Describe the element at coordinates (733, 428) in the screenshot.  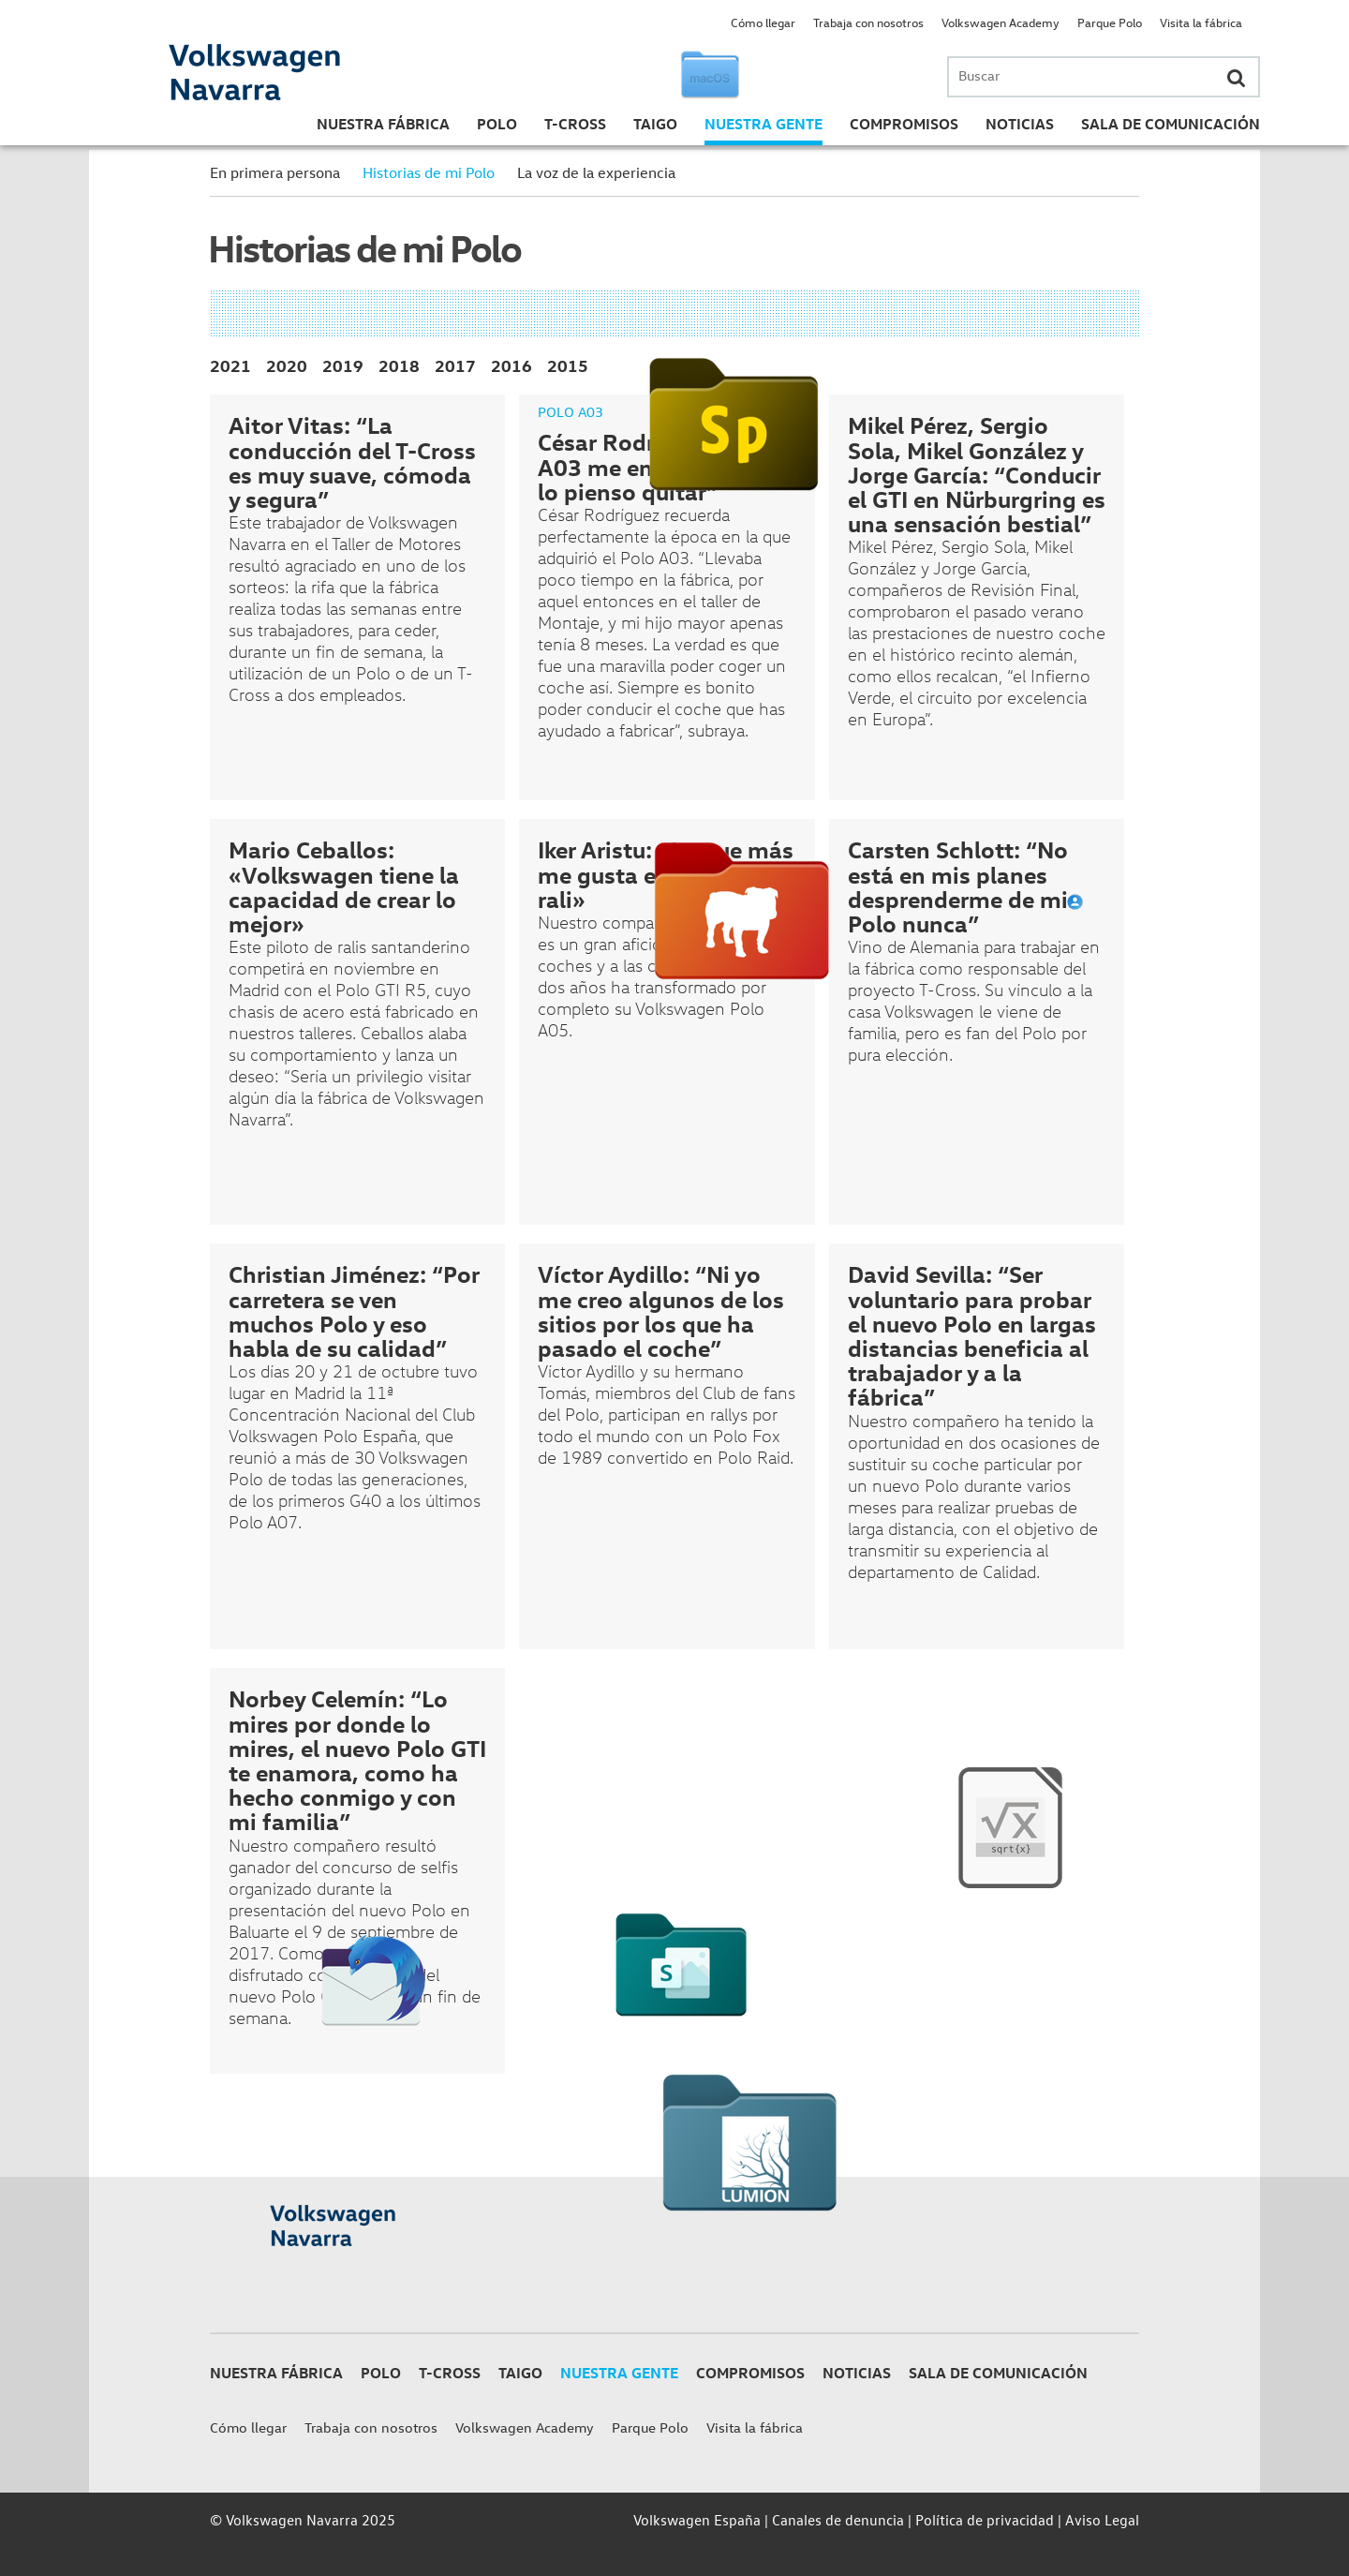
I see `open folder containing adobe spark projects` at that location.